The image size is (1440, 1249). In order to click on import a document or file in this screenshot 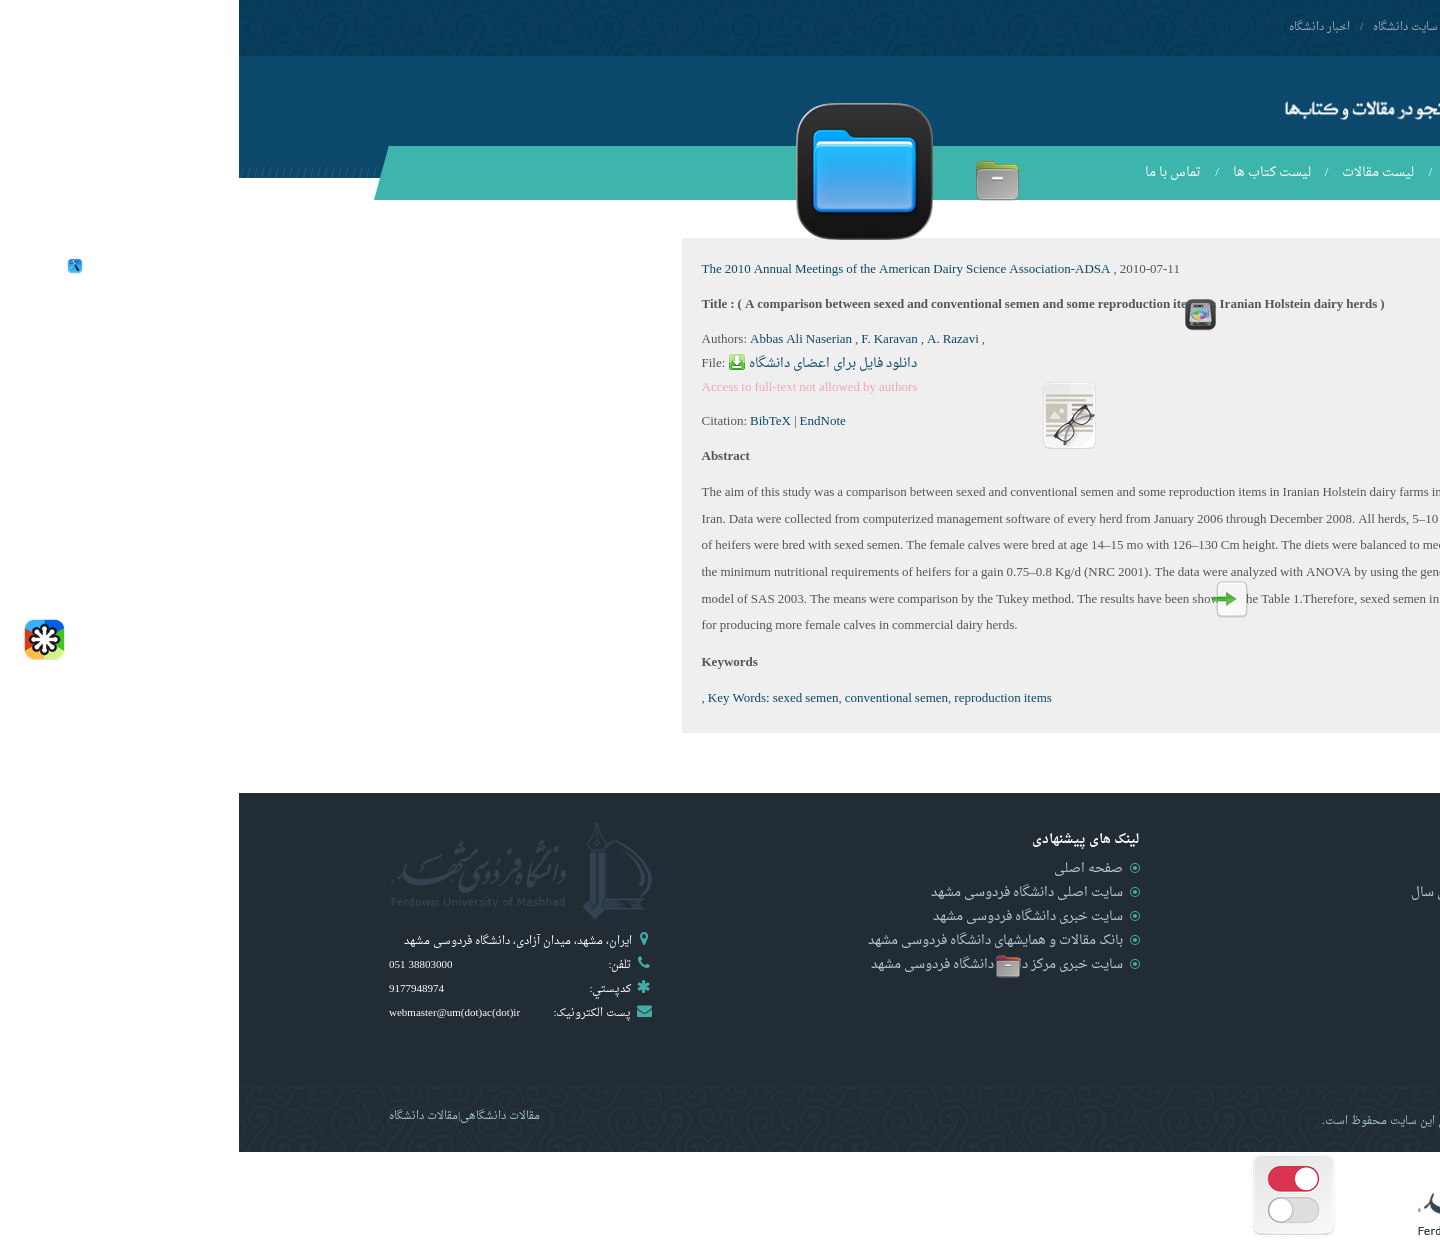, I will do `click(1232, 599)`.